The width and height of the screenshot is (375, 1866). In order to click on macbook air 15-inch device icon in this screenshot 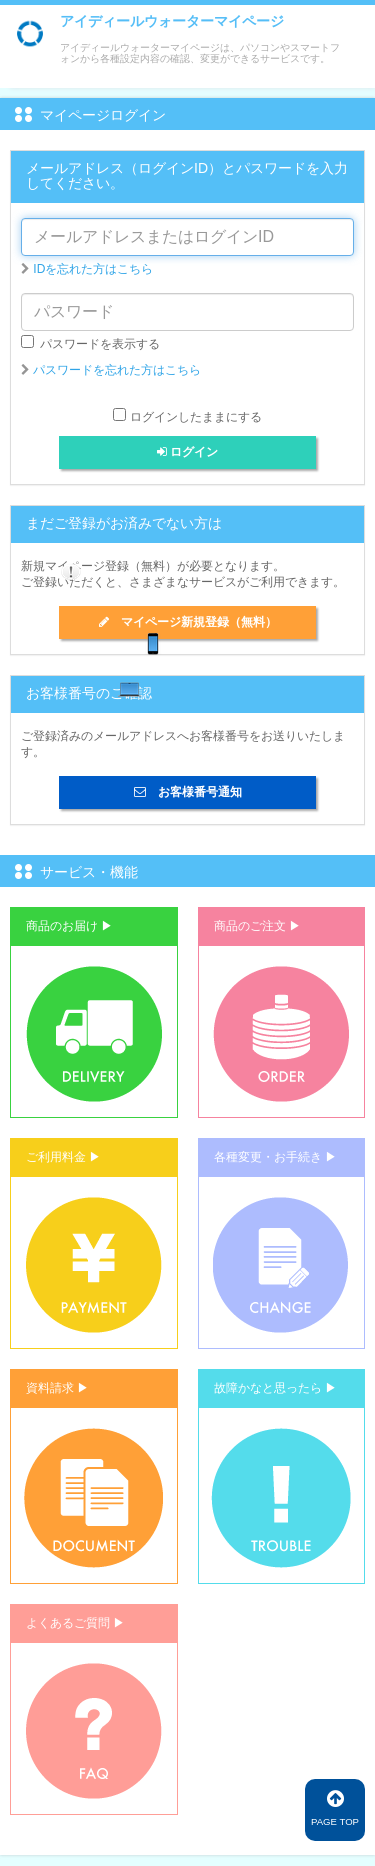, I will do `click(129, 688)`.